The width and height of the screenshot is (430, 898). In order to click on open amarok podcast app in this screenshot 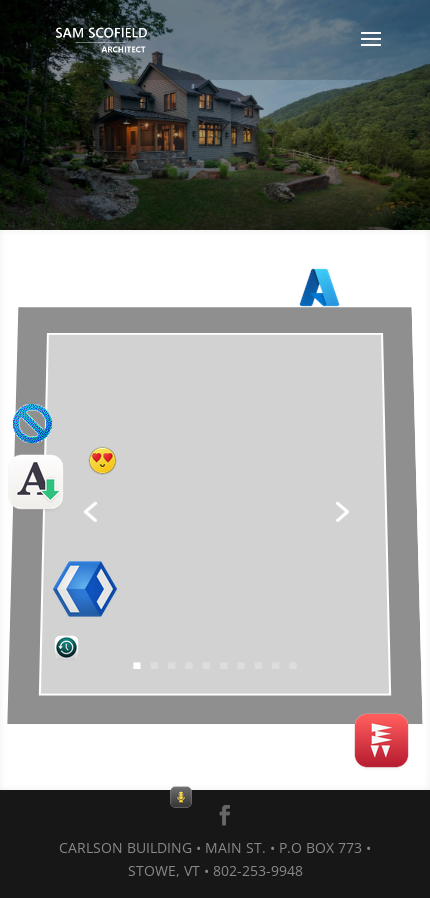, I will do `click(181, 797)`.